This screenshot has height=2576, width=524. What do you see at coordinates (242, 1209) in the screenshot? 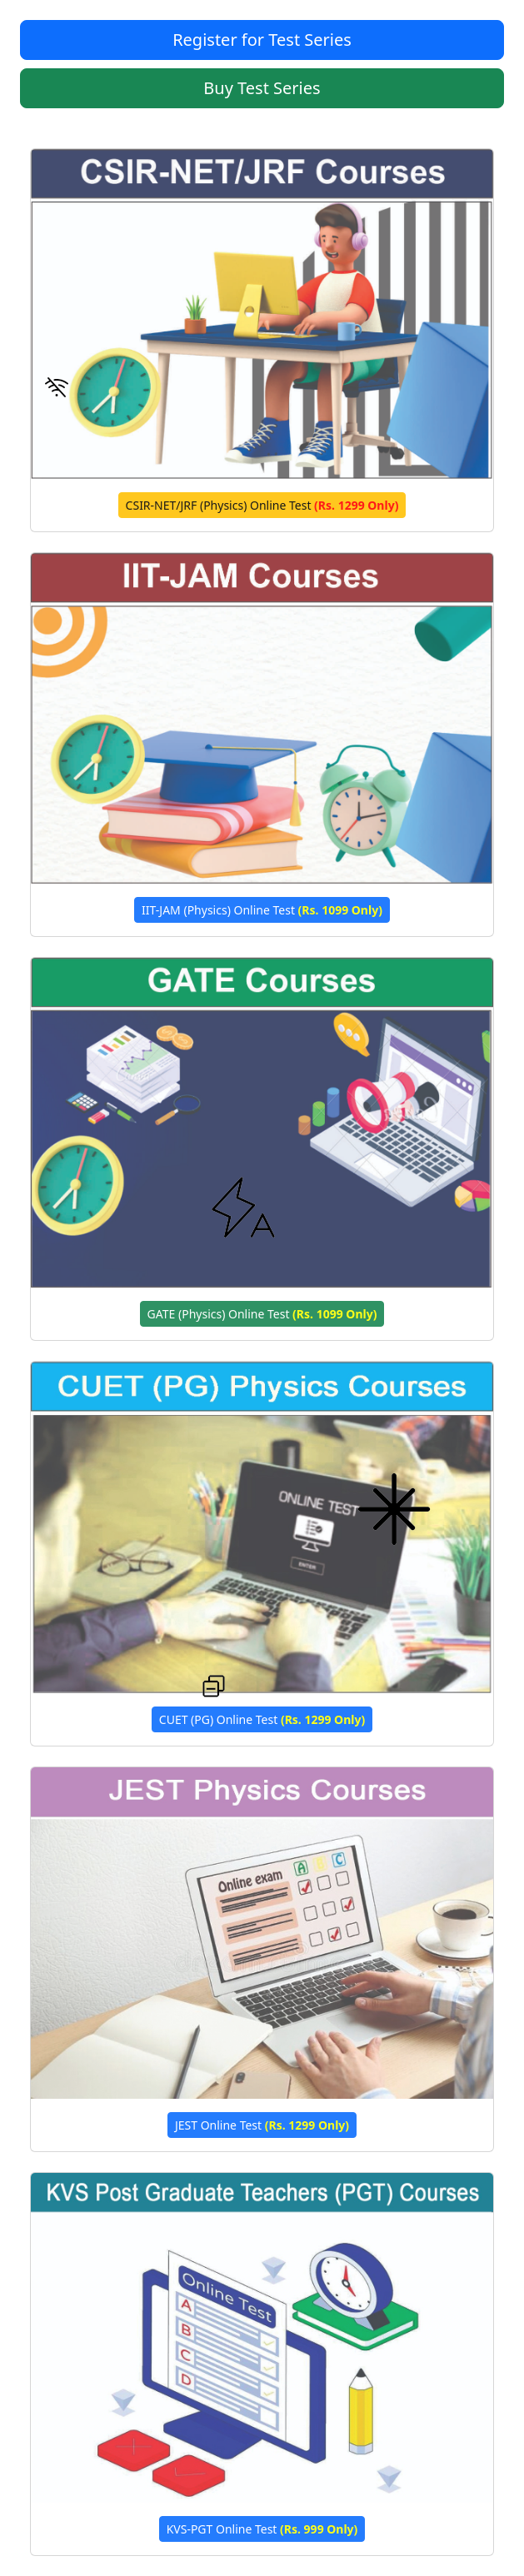
I see `toggle auto-flash mode for camera` at bounding box center [242, 1209].